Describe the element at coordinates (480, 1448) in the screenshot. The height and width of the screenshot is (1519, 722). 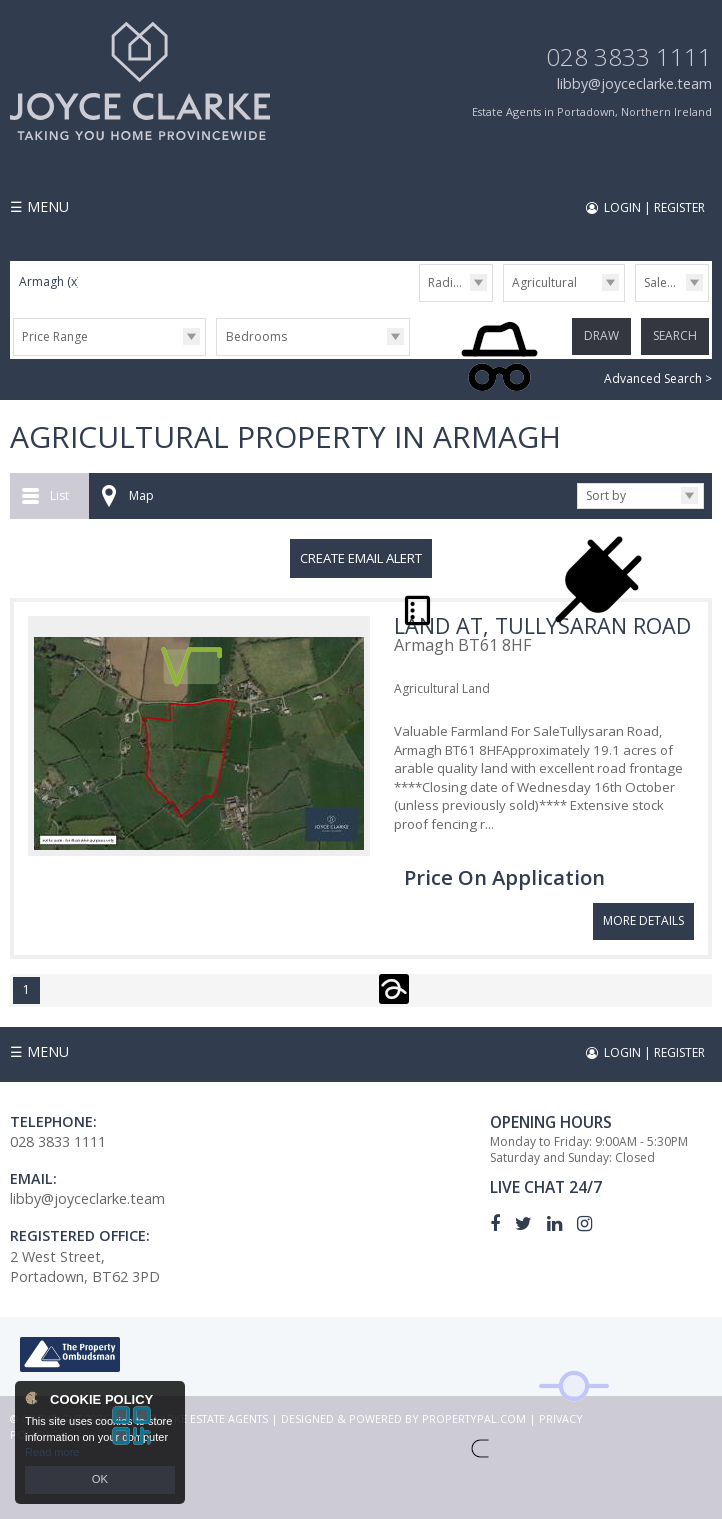
I see `indicates a proper subset relationship in mathematical notation` at that location.